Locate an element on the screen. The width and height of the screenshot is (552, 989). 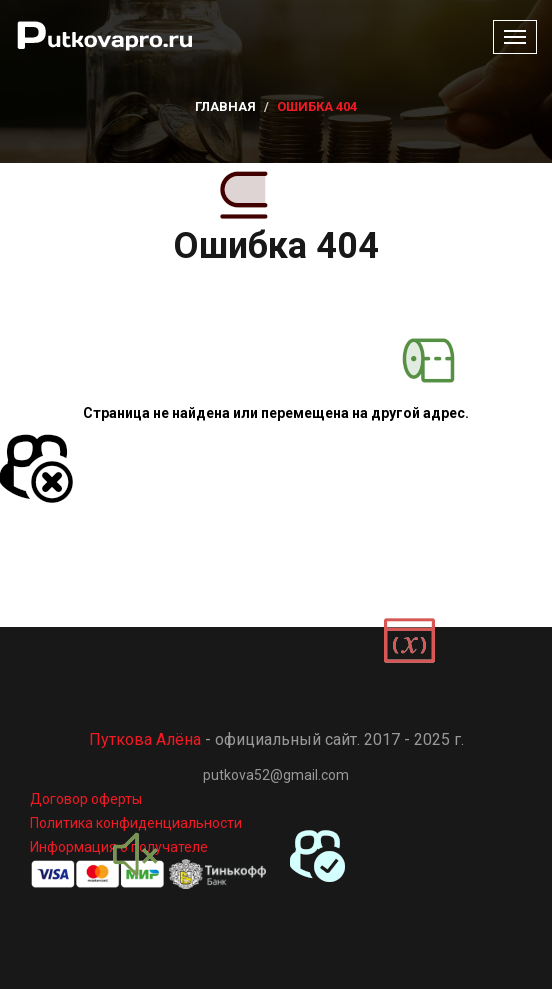
bathroom or restroom location indicator is located at coordinates (428, 360).